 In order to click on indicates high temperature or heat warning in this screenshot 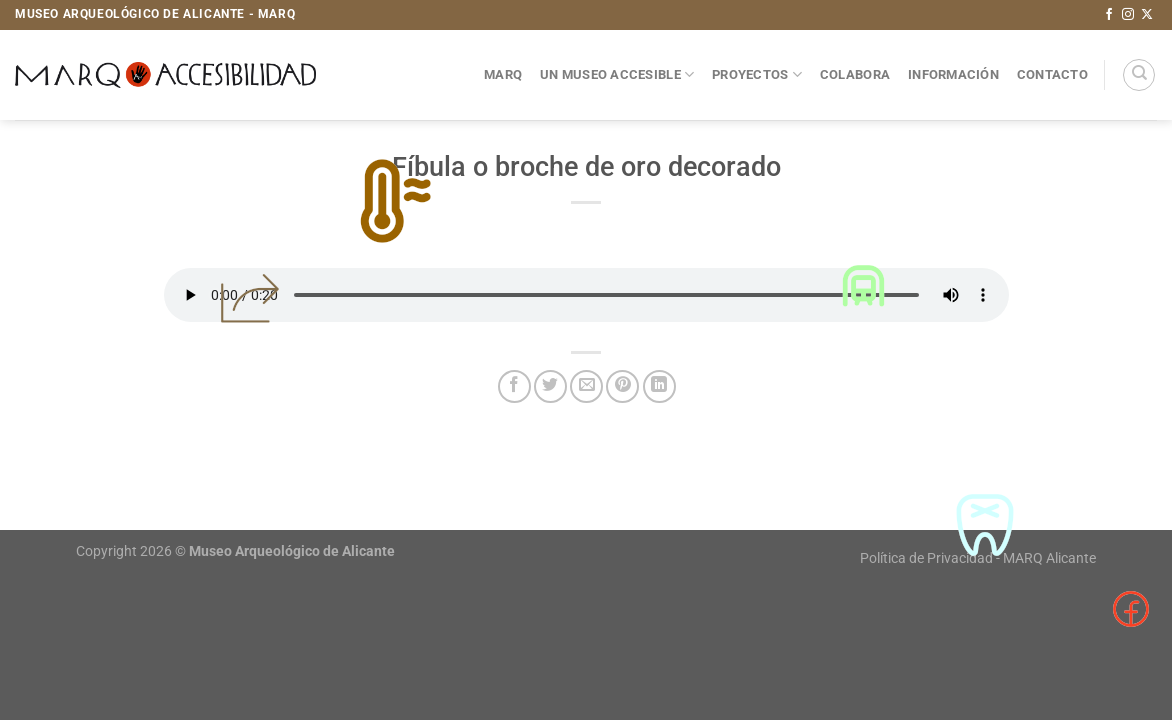, I will do `click(389, 201)`.